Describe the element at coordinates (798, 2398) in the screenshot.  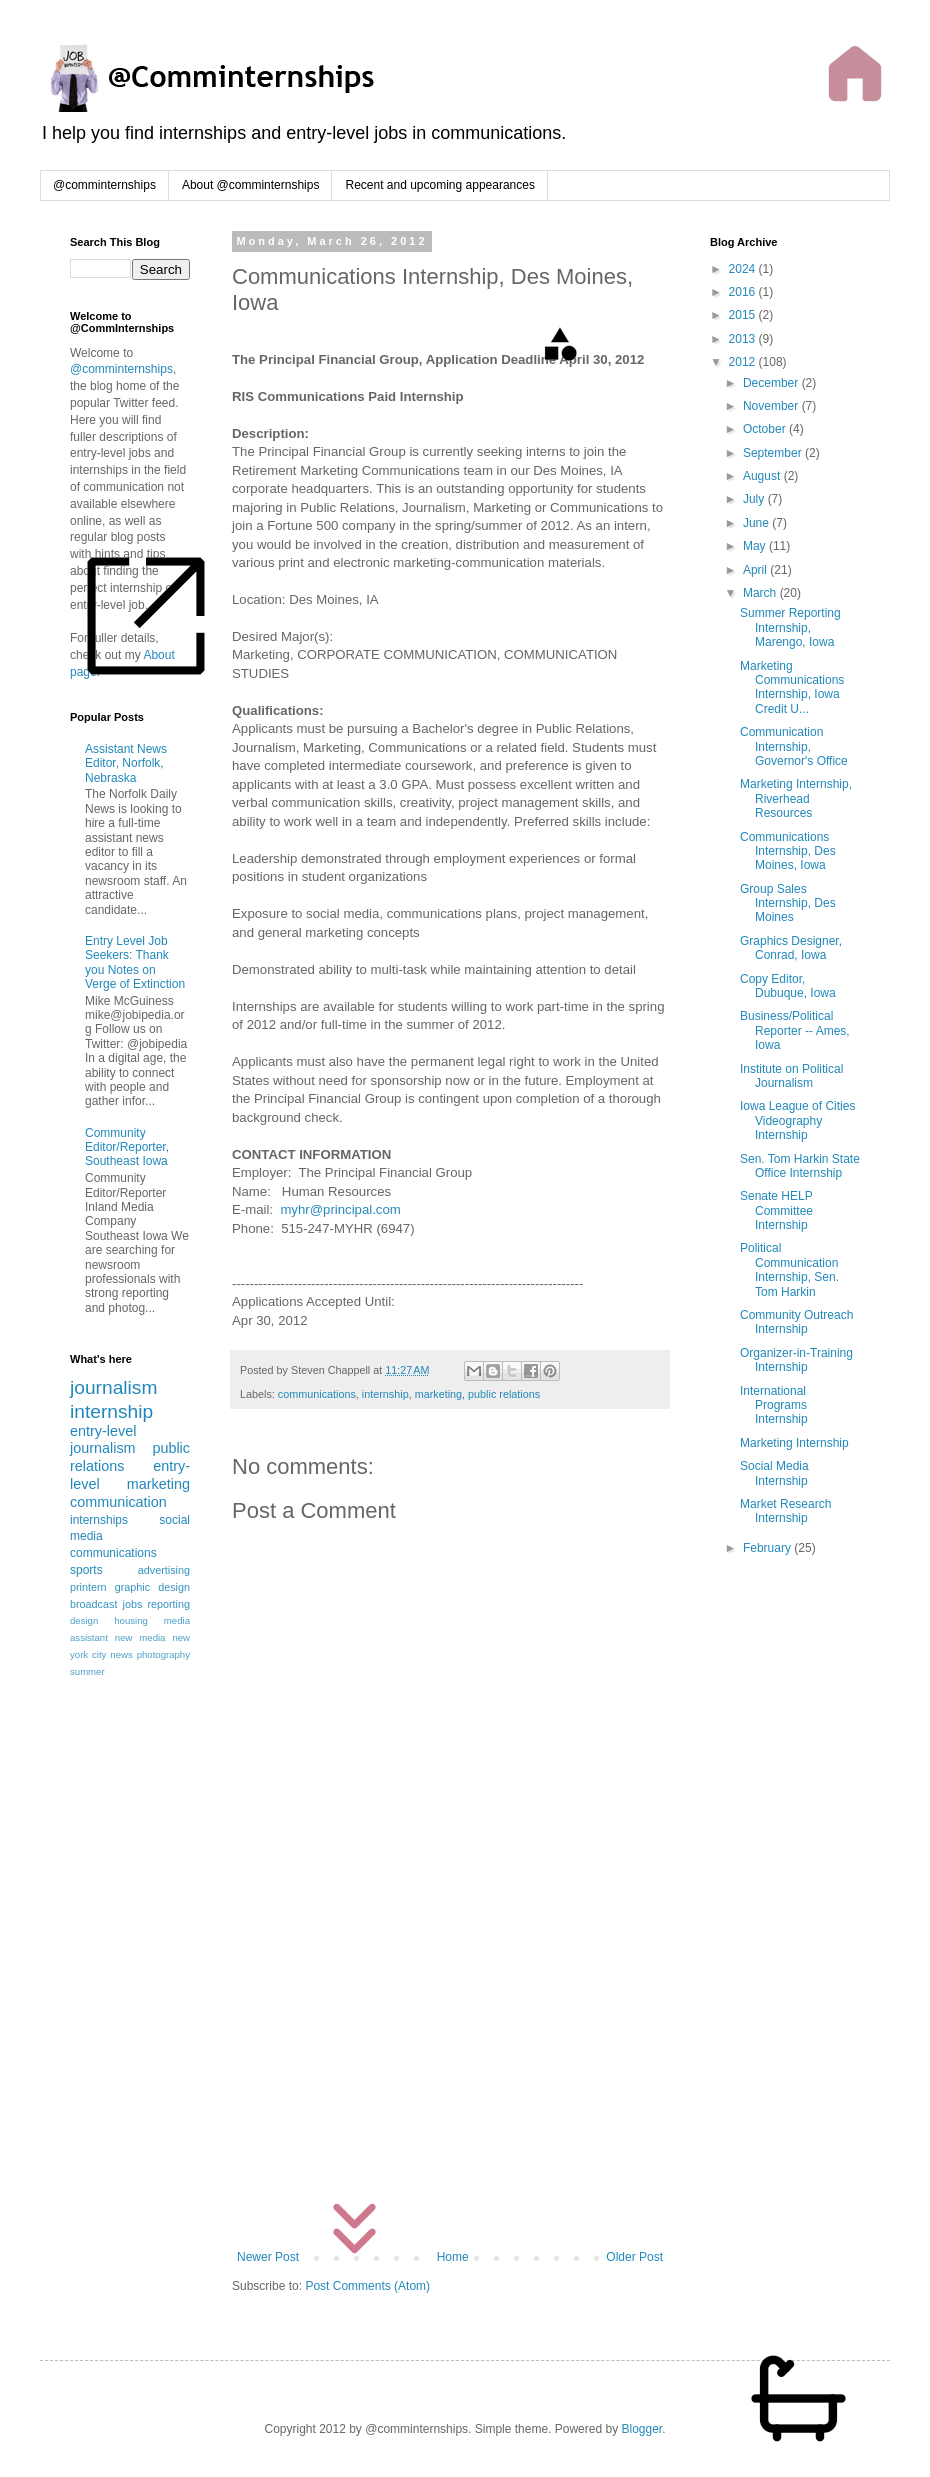
I see `bathroom amenity indicator` at that location.